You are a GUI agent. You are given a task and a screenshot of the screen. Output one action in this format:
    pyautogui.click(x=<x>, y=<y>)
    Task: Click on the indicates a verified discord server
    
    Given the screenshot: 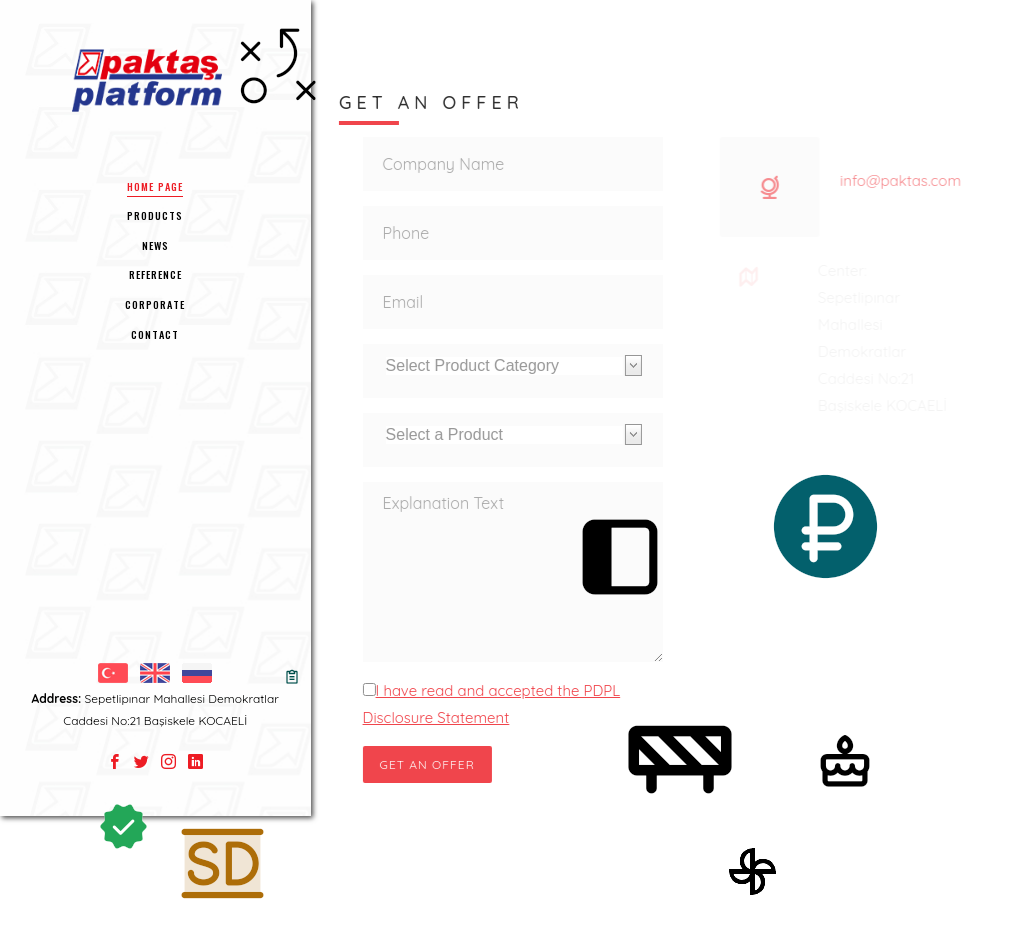 What is the action you would take?
    pyautogui.click(x=123, y=826)
    